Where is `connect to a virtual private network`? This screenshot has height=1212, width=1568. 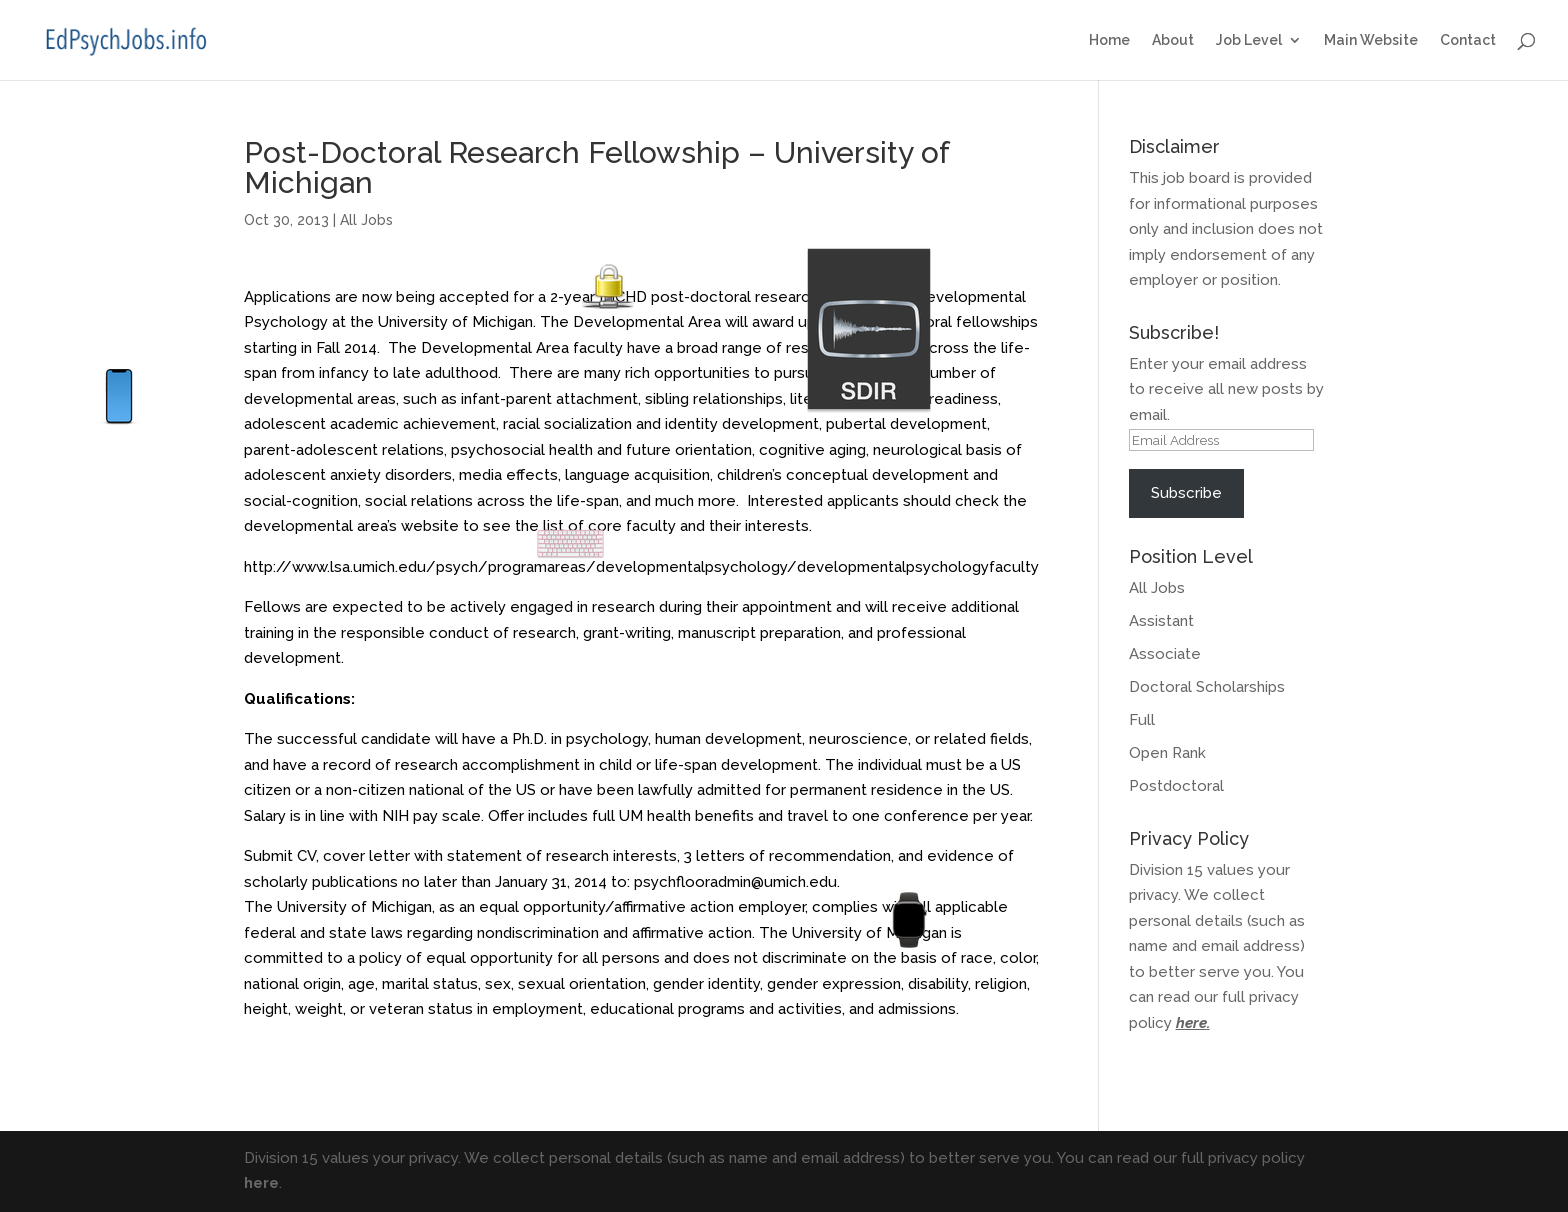 connect to a virtual private network is located at coordinates (609, 287).